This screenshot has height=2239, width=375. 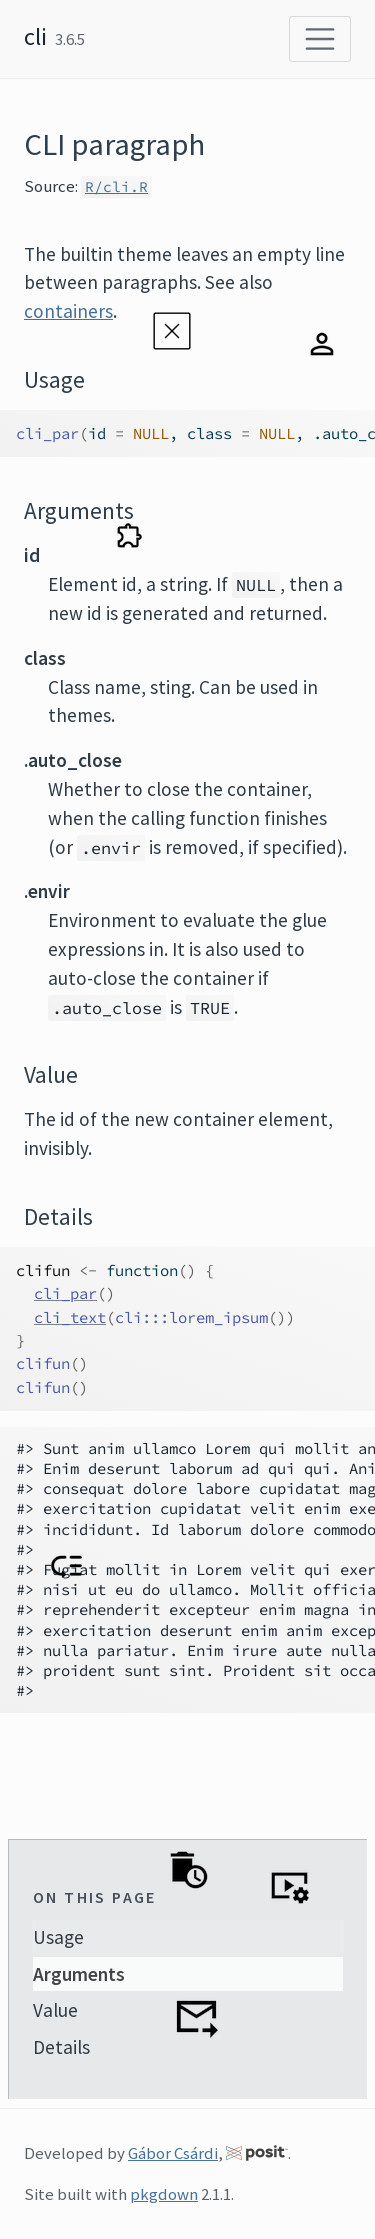 What do you see at coordinates (130, 535) in the screenshot?
I see `access browser extensions or add-ons` at bounding box center [130, 535].